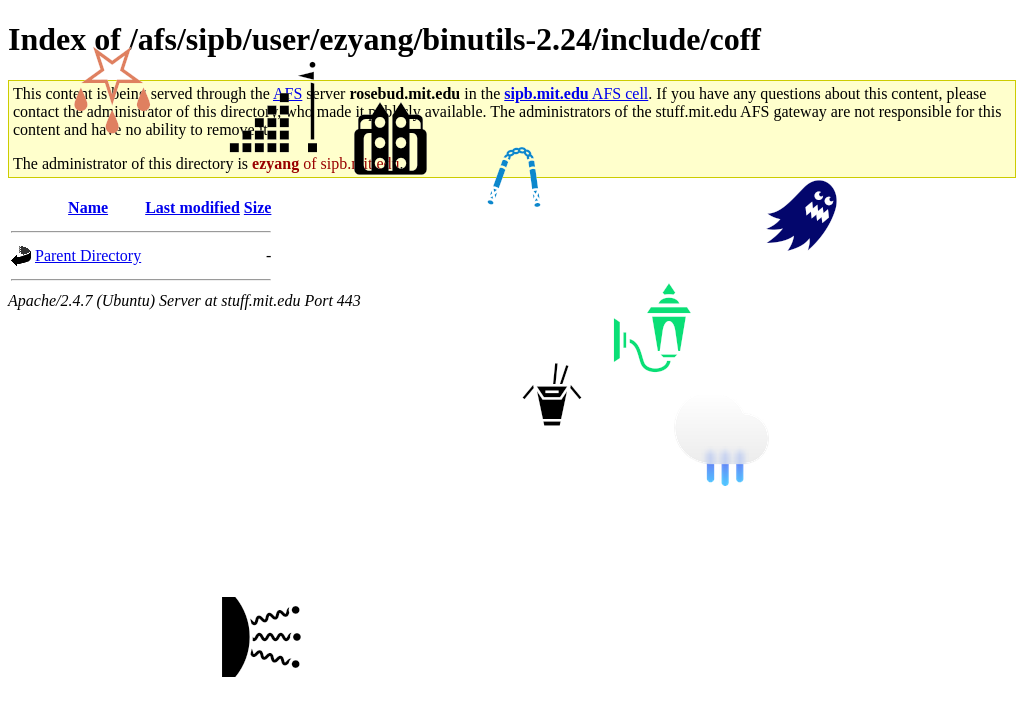 The height and width of the screenshot is (720, 1024). Describe the element at coordinates (275, 107) in the screenshot. I see `reach the end of a level or stage` at that location.